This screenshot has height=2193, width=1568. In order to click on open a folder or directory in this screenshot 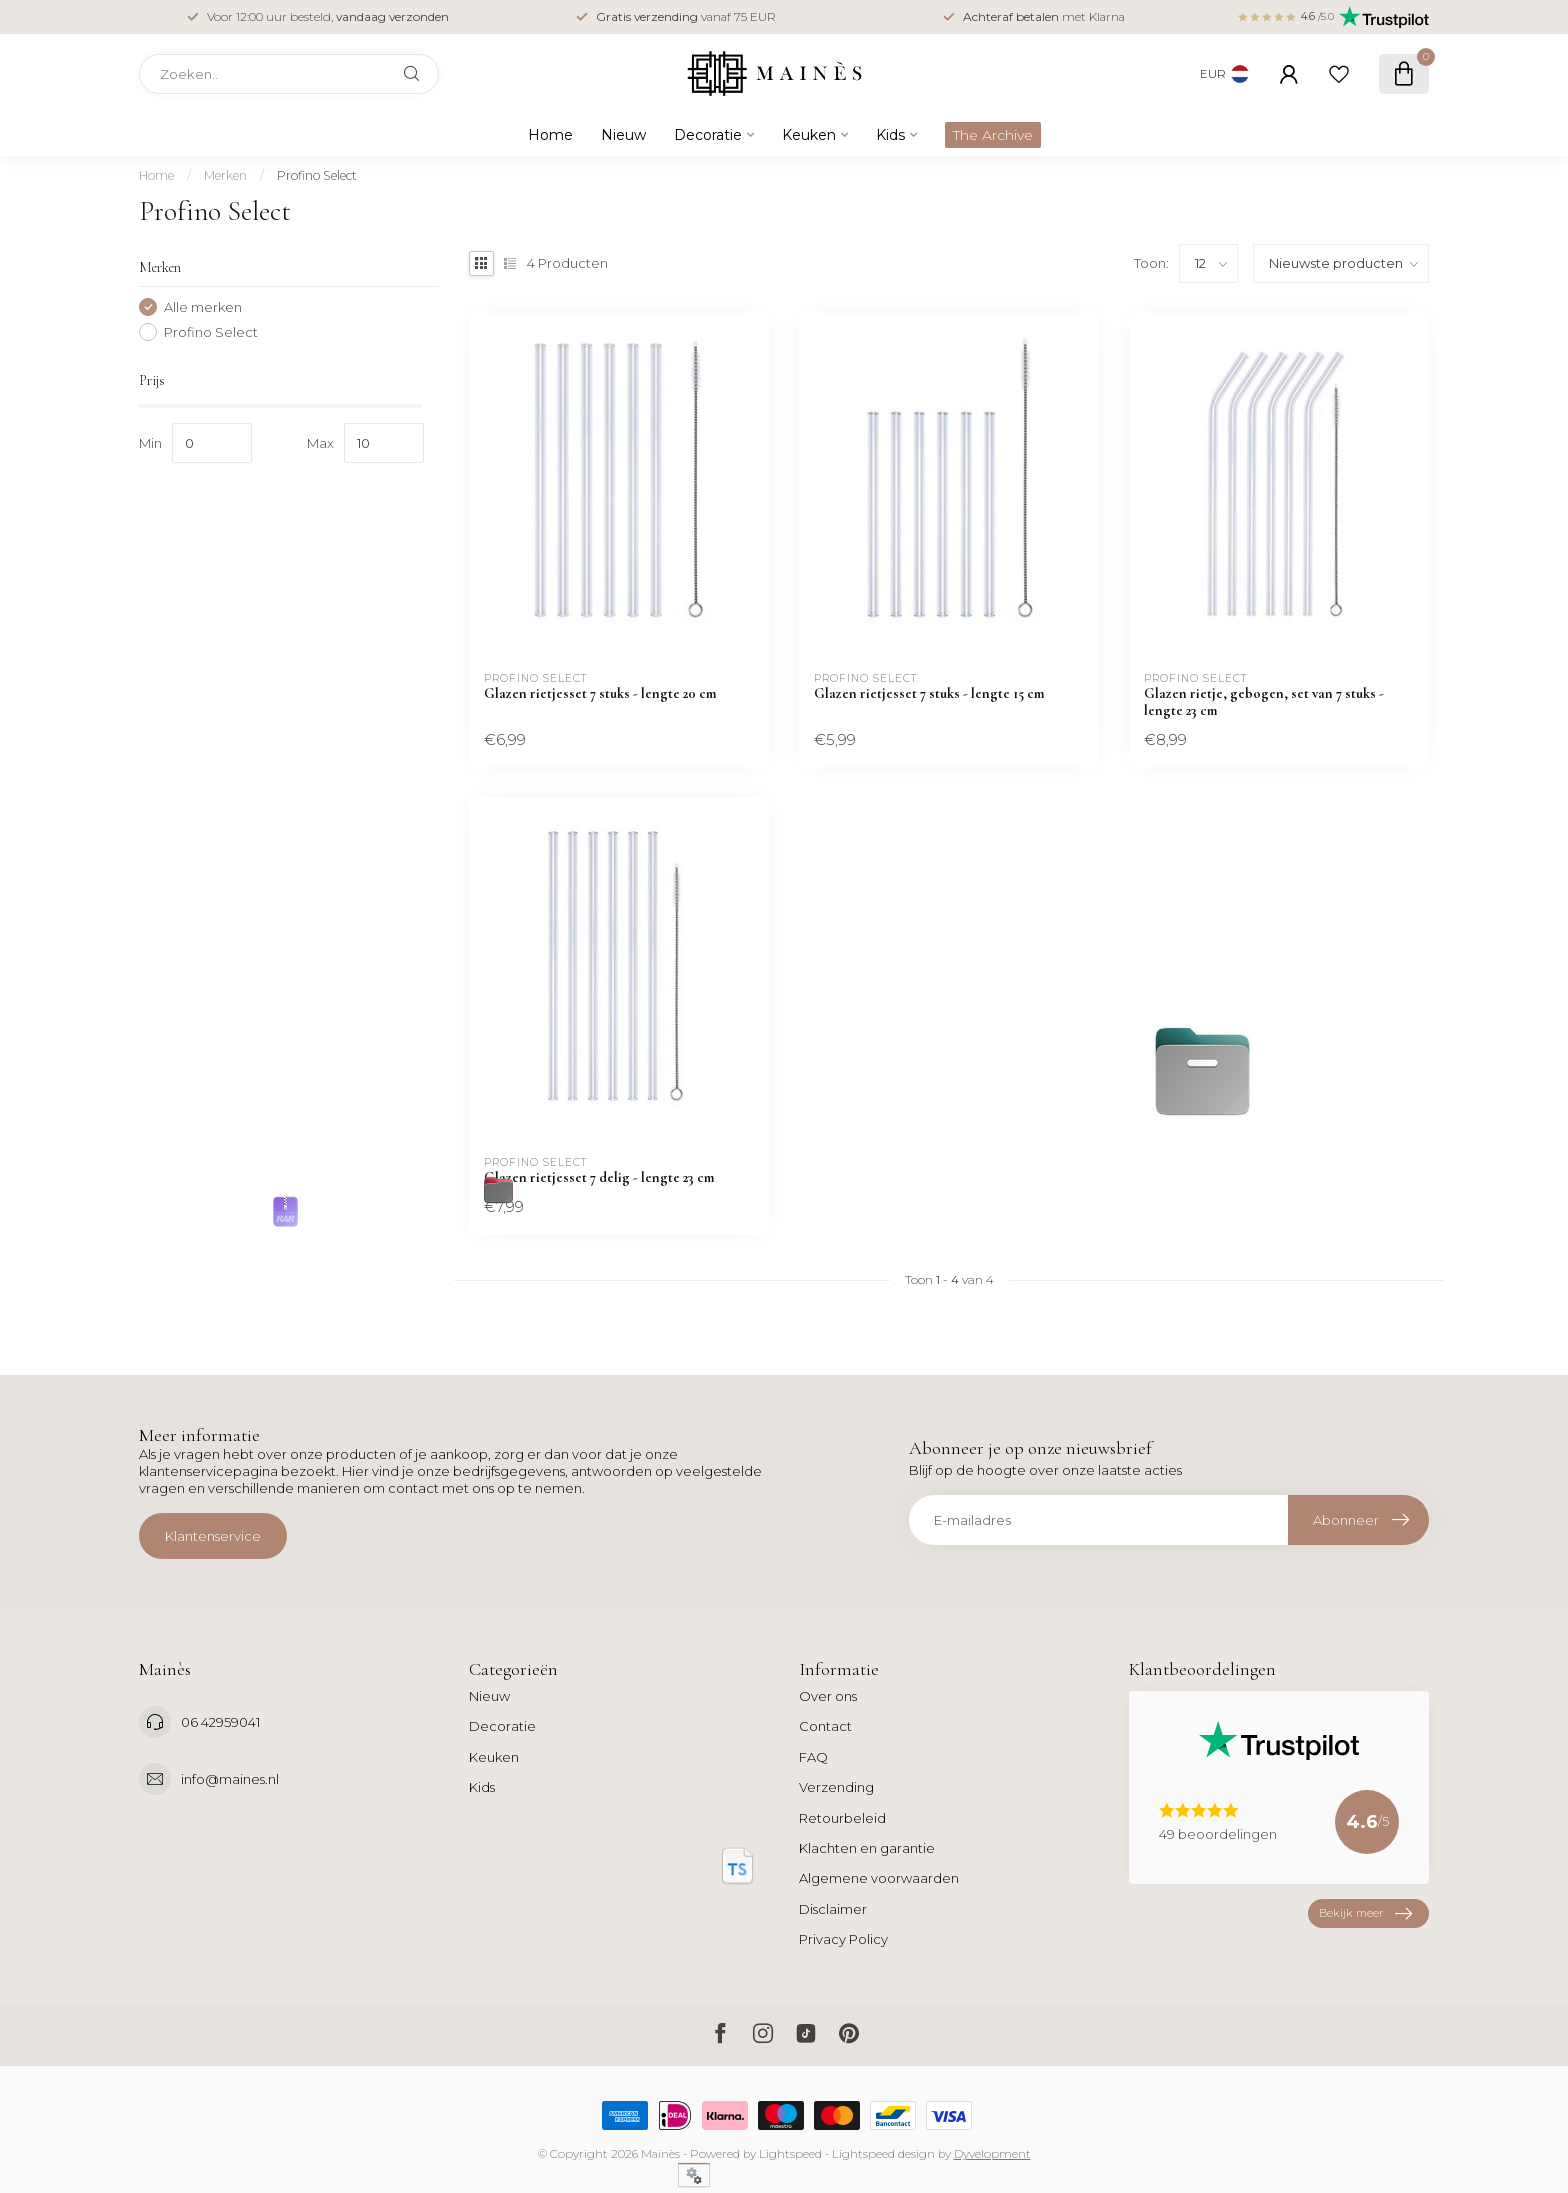, I will do `click(498, 1189)`.